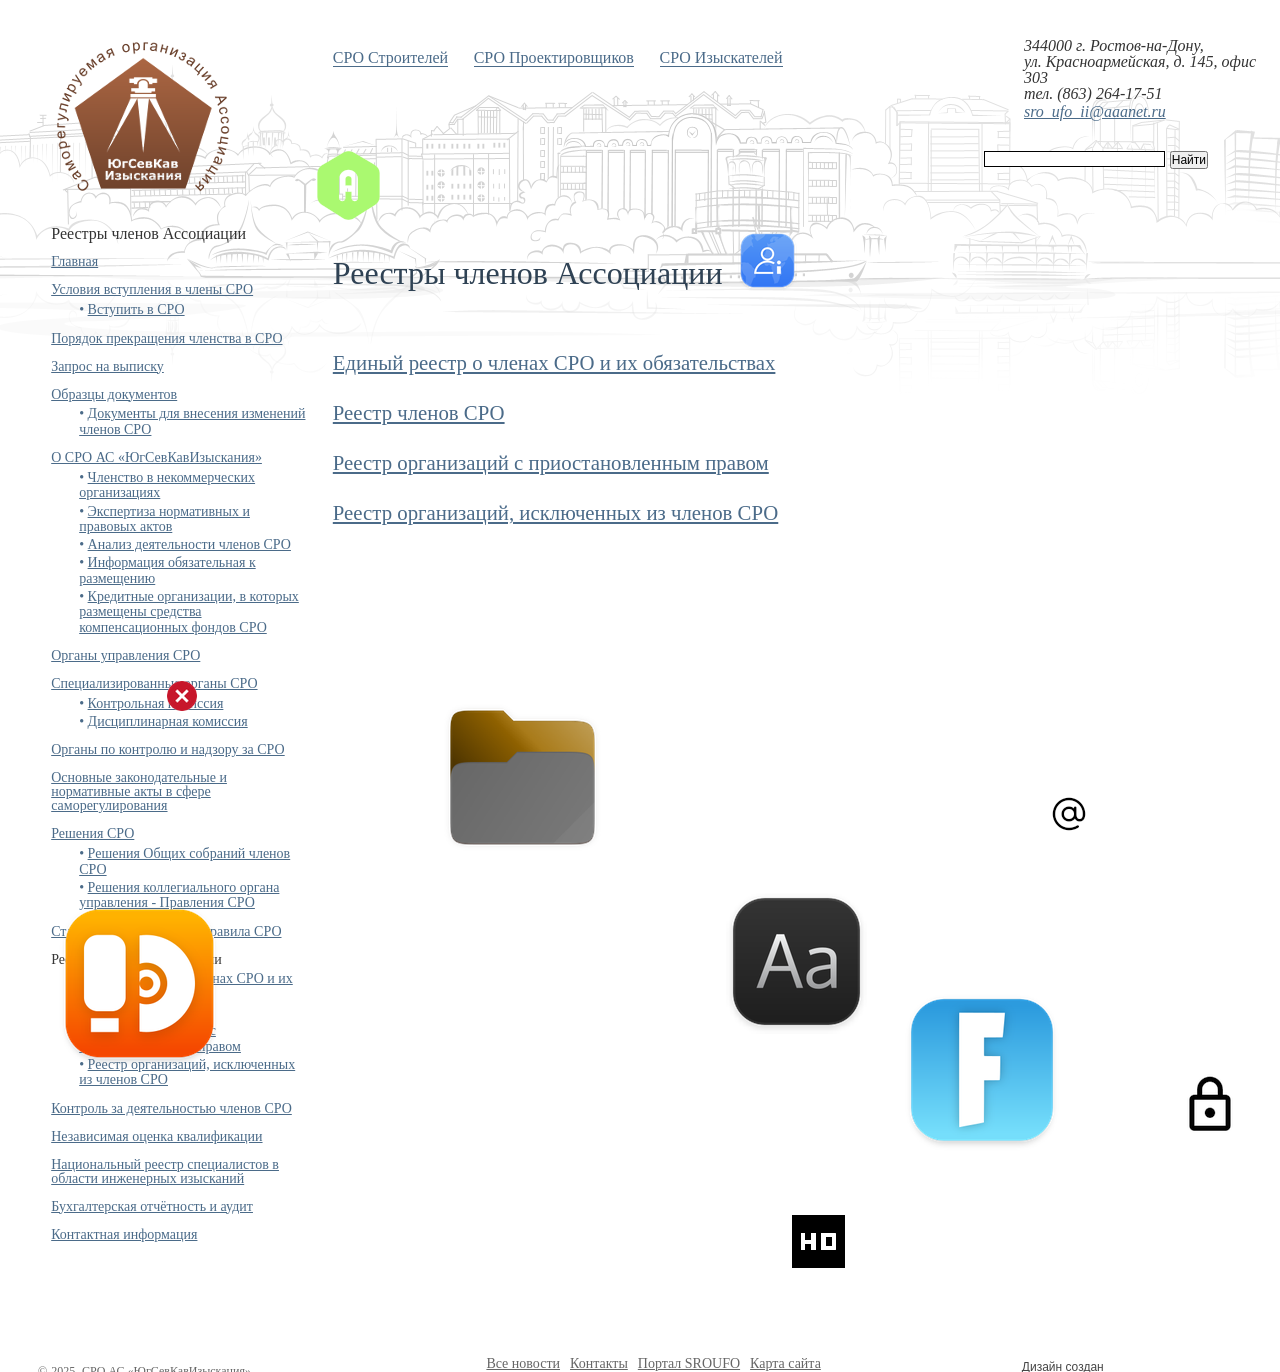 Image resolution: width=1280 pixels, height=1372 pixels. I want to click on manage connected online accounts, so click(767, 261).